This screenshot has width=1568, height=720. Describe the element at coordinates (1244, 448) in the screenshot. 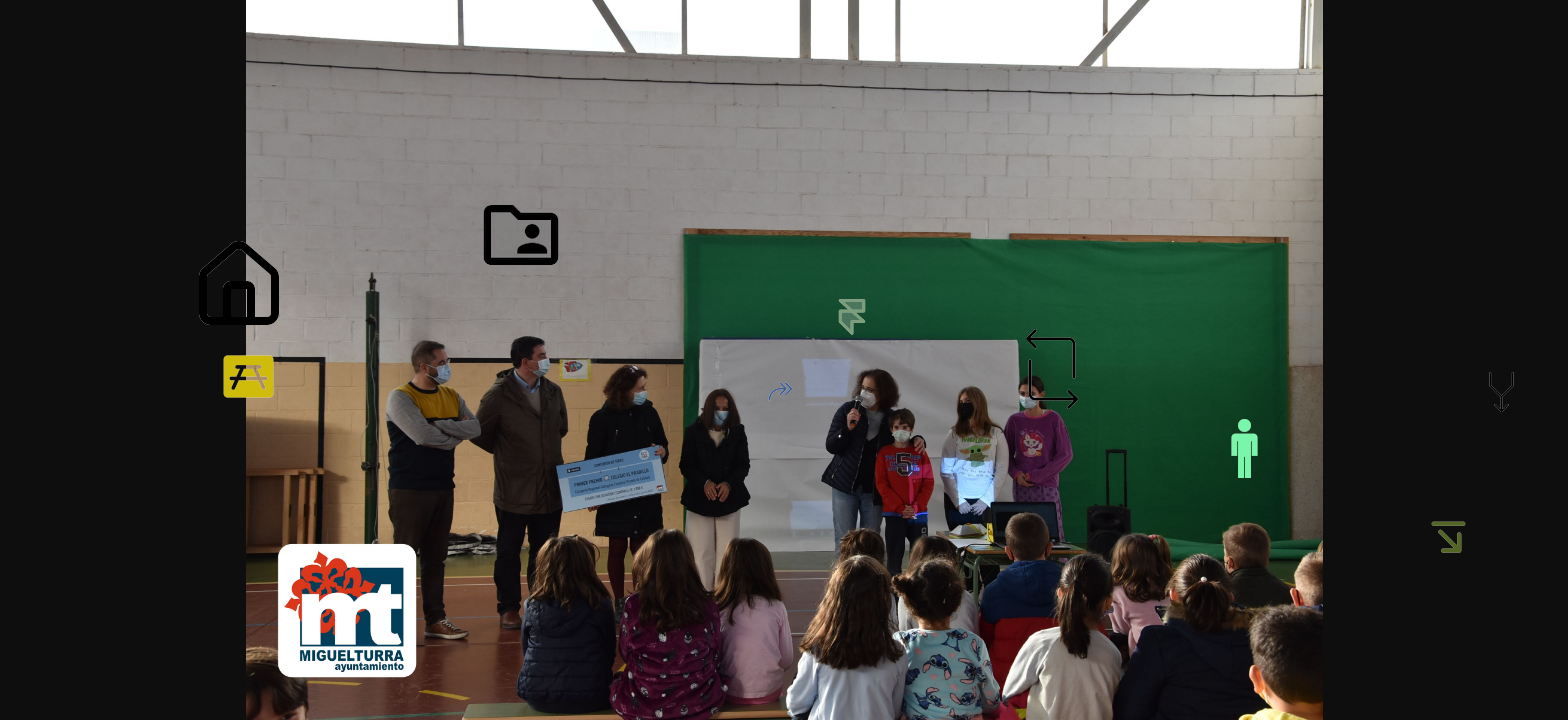

I see `select male gender option` at that location.